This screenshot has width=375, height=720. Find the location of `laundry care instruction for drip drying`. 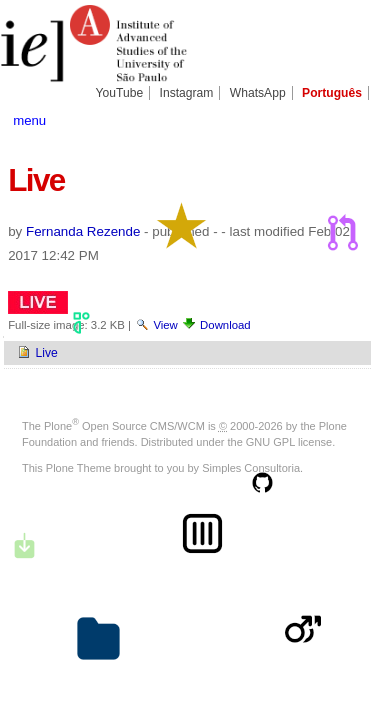

laundry care instruction for drip drying is located at coordinates (202, 533).